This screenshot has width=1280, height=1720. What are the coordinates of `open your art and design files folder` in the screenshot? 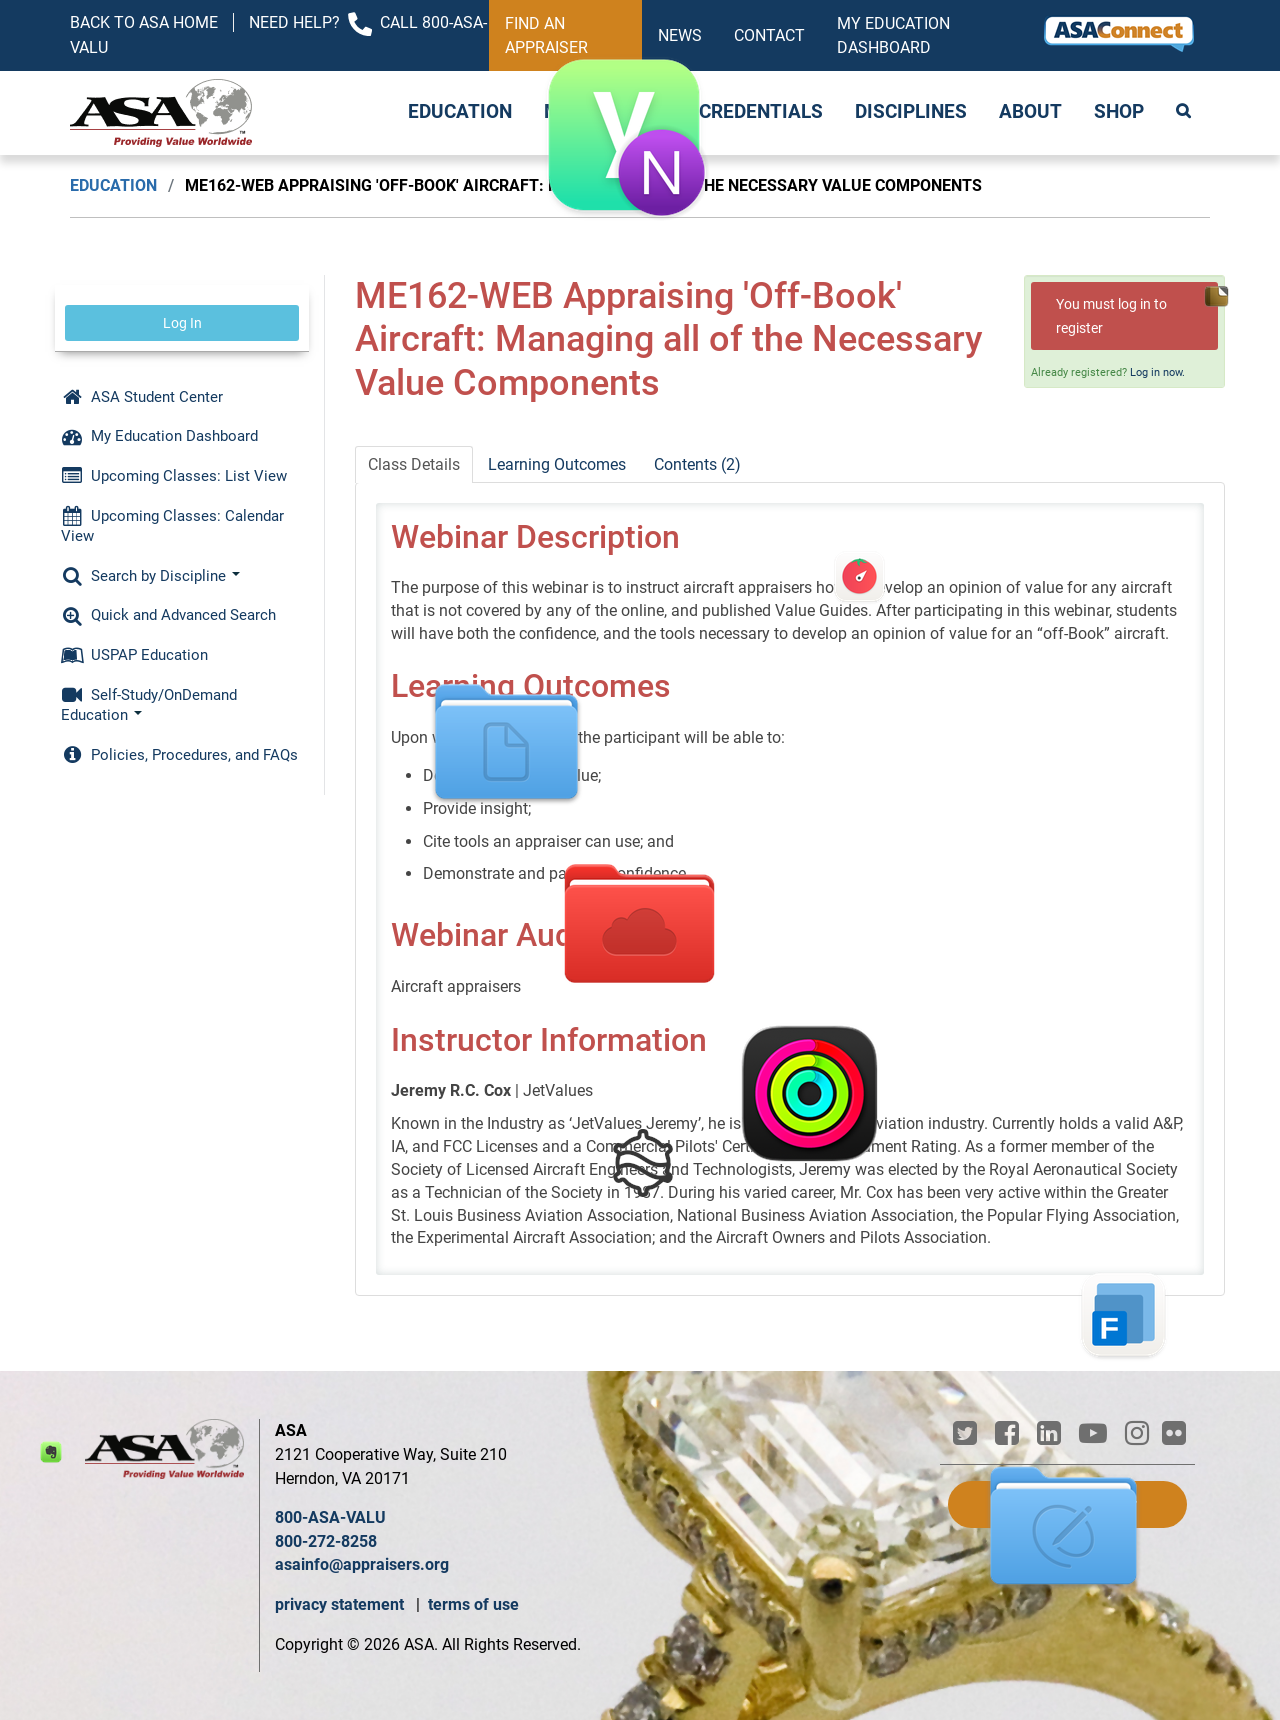 It's located at (1063, 1525).